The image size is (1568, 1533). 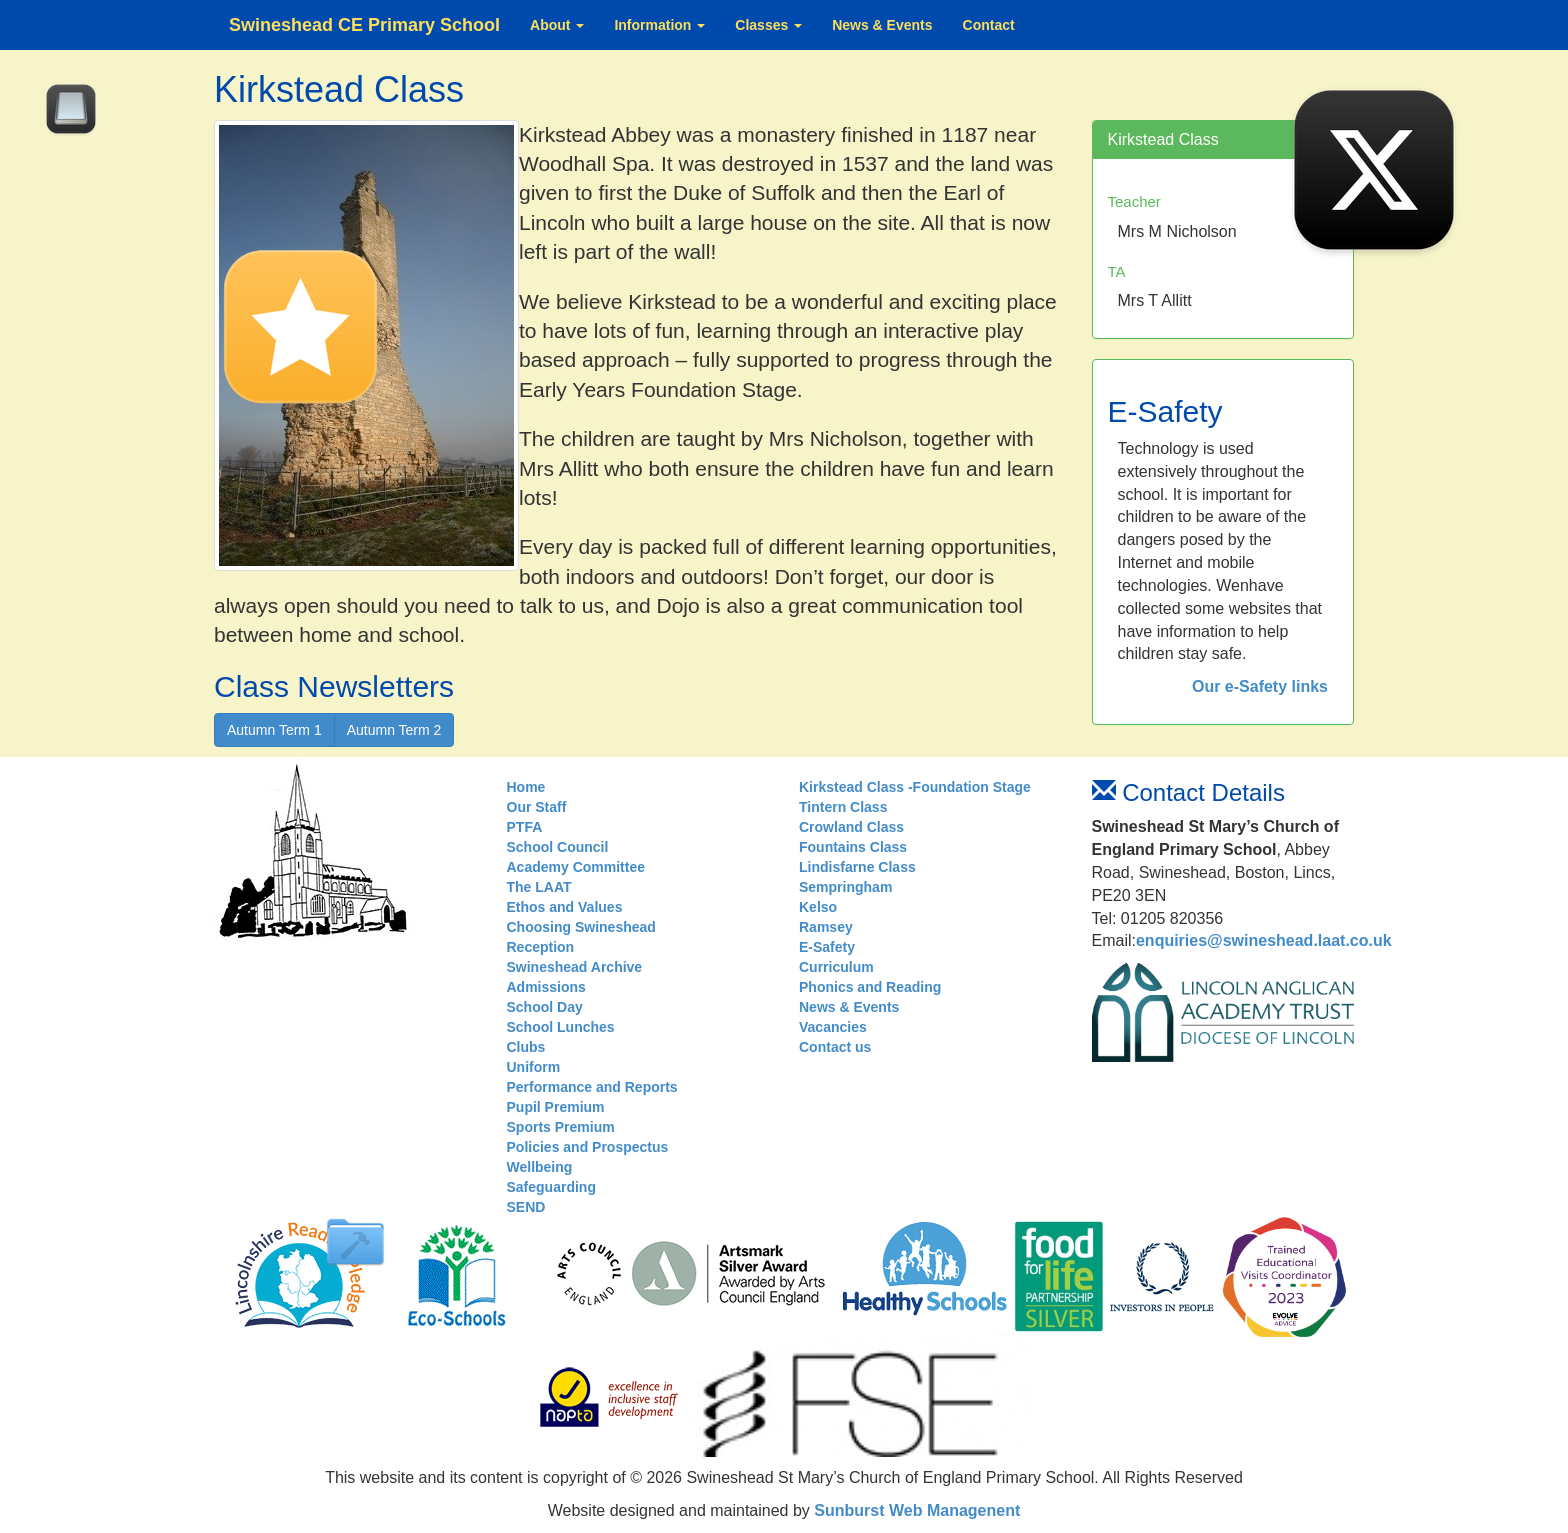 I want to click on access removable media or external drive, so click(x=71, y=109).